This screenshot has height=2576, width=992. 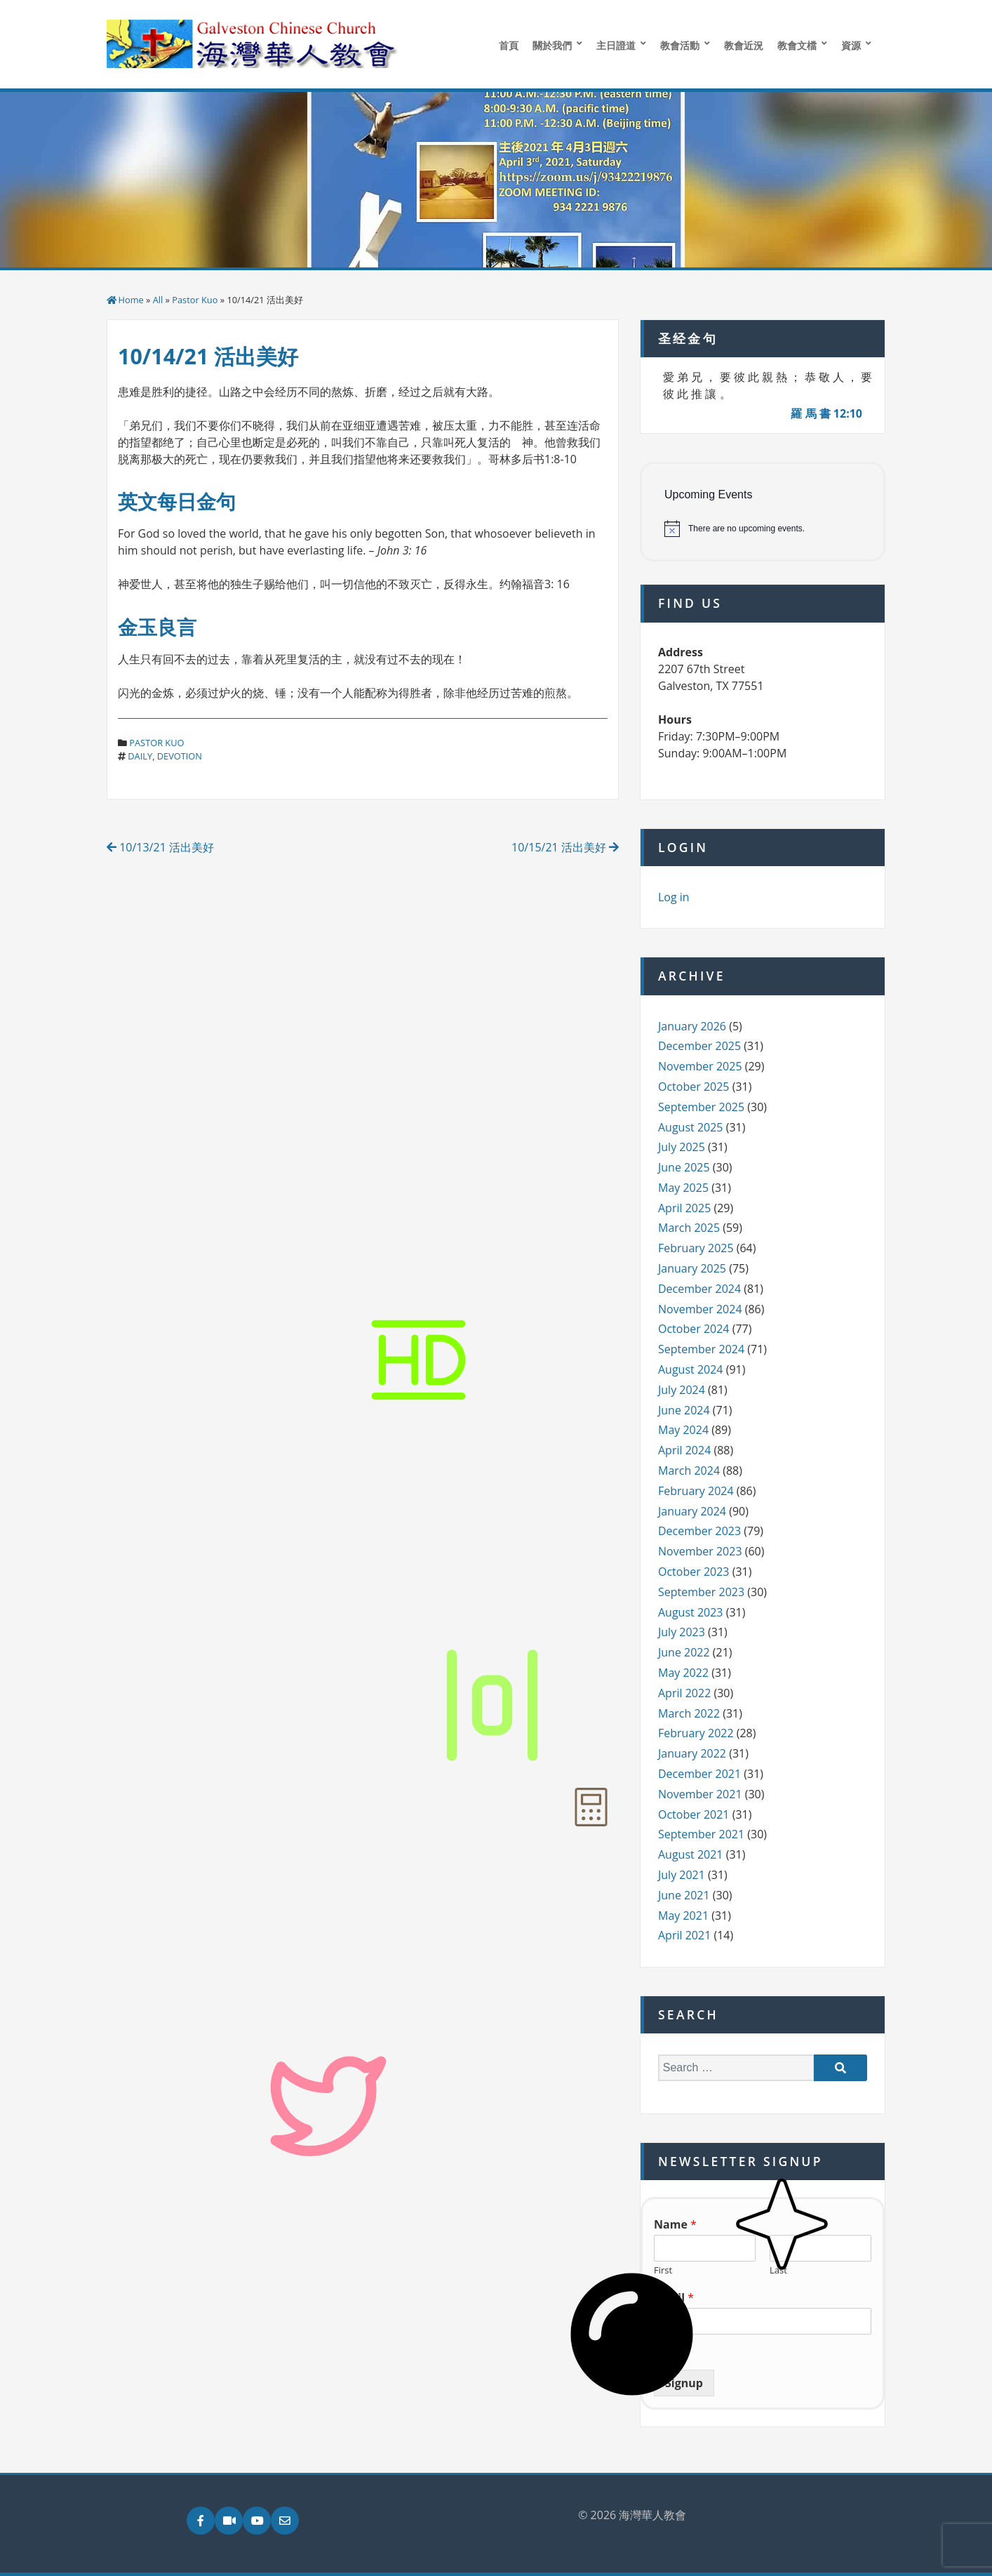 I want to click on apply inner shadow effect to top-left corner, so click(x=631, y=2334).